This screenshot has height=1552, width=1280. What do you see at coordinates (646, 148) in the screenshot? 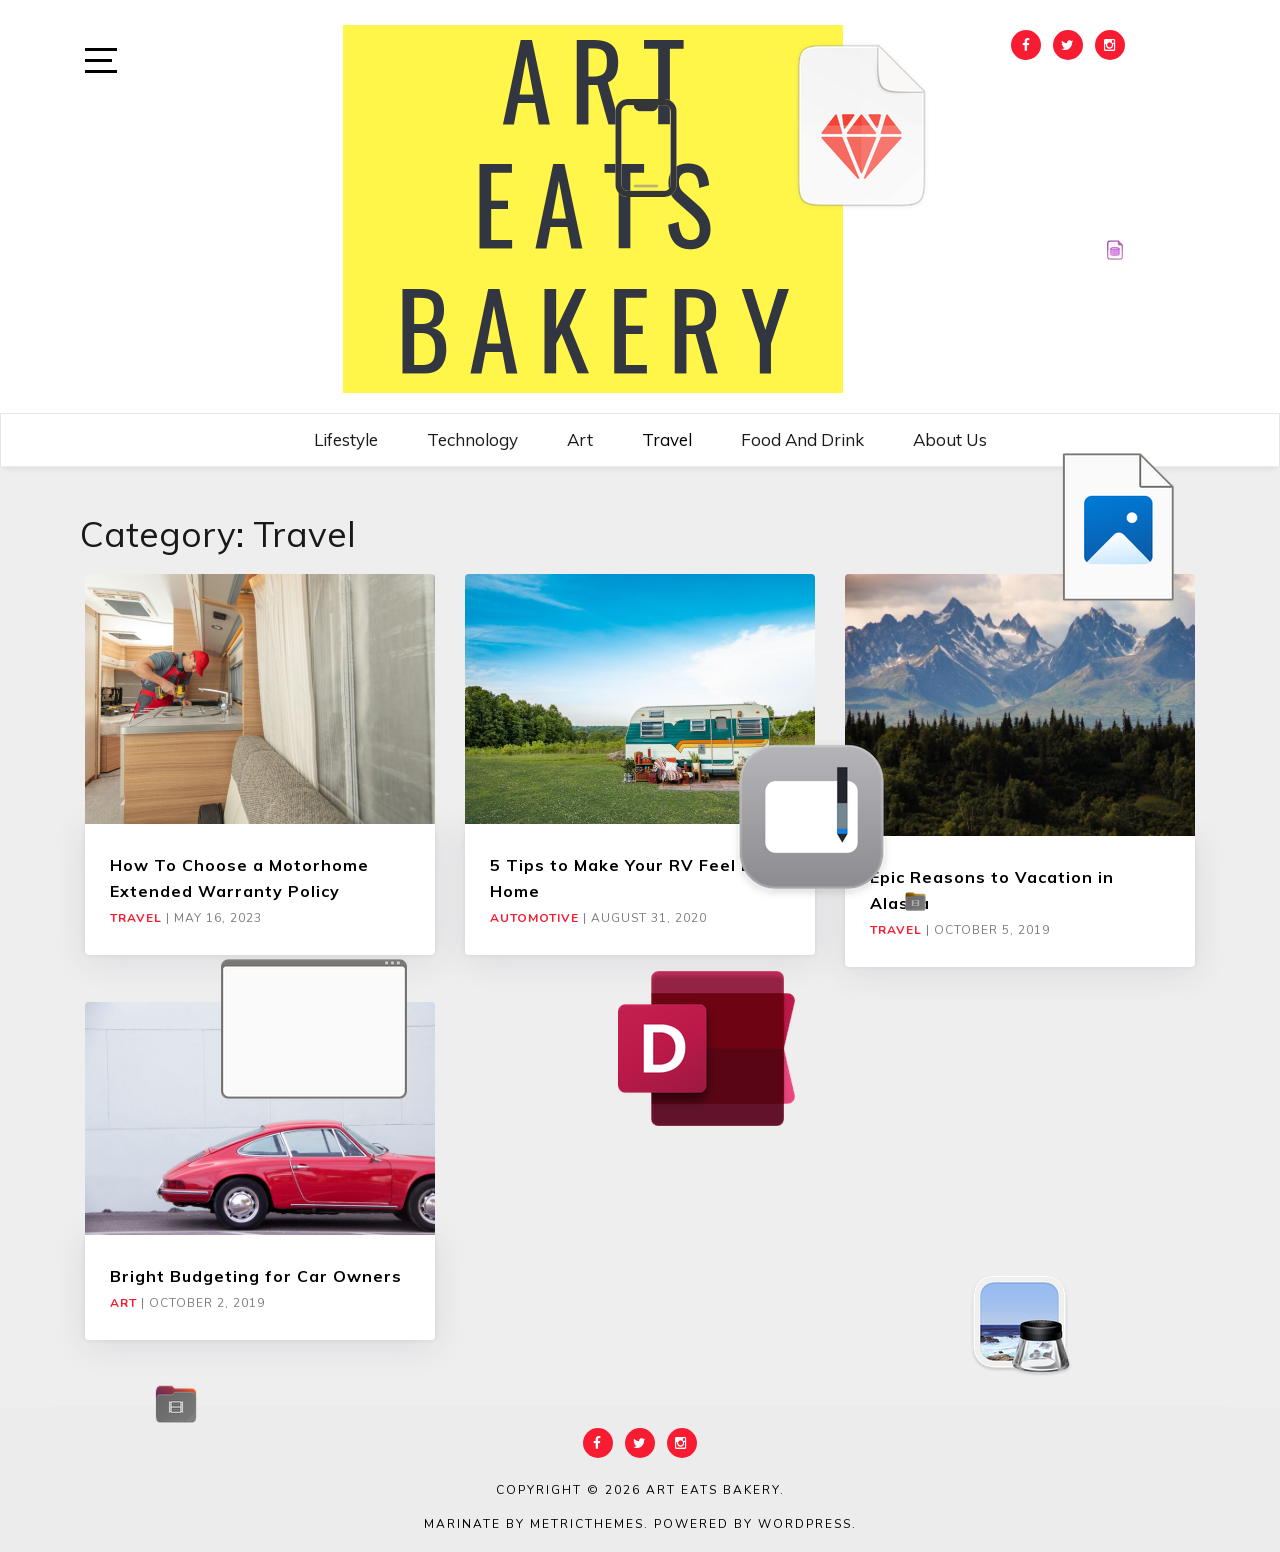
I see `indicates mobile device or smartphone` at bounding box center [646, 148].